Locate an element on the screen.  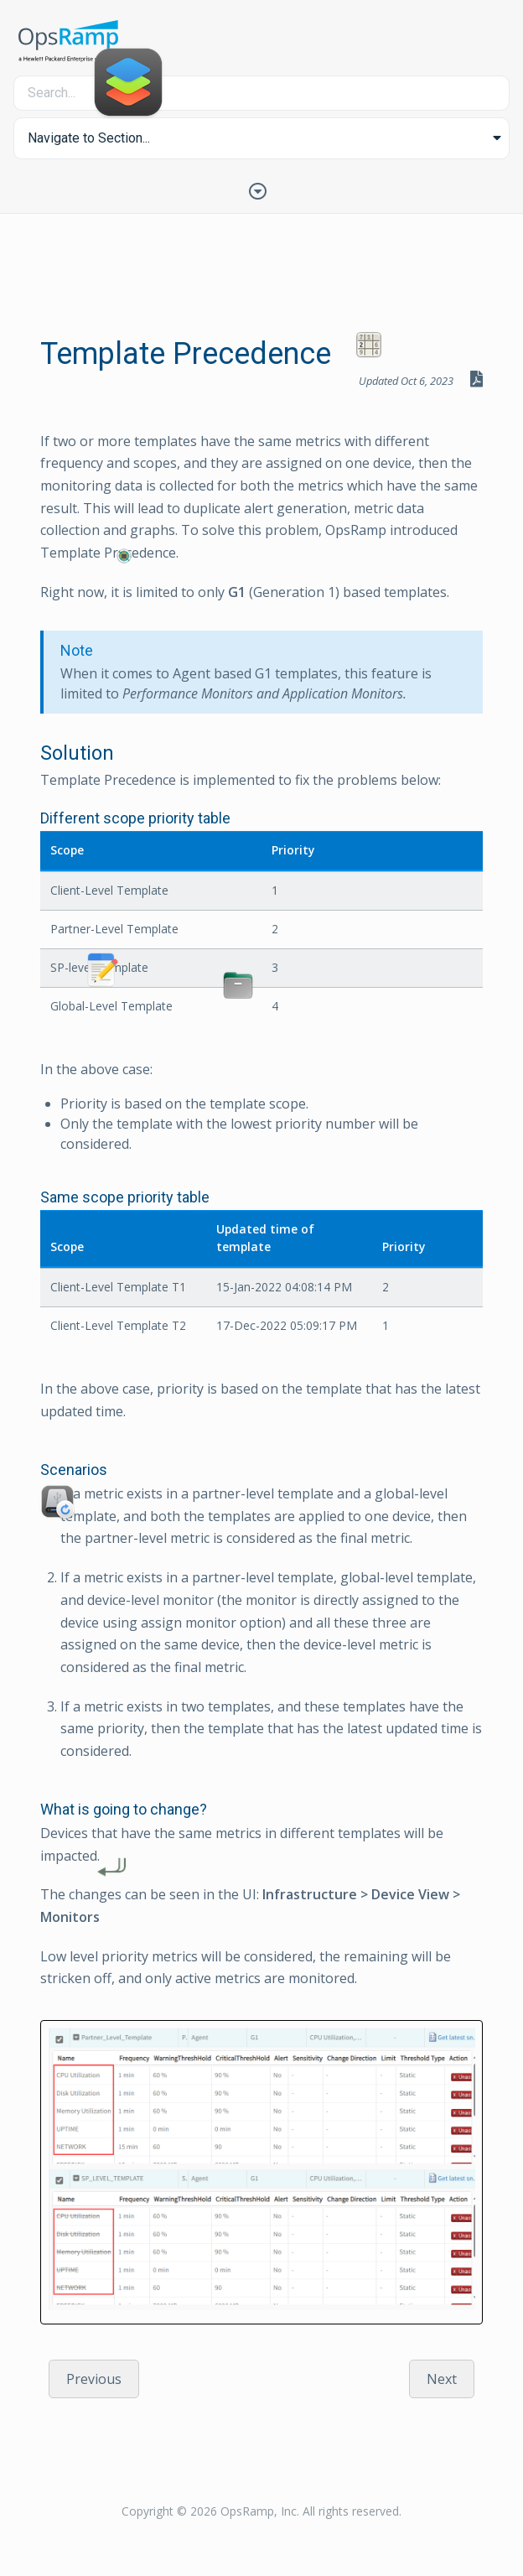
open sudoku puzzle game is located at coordinates (369, 345).